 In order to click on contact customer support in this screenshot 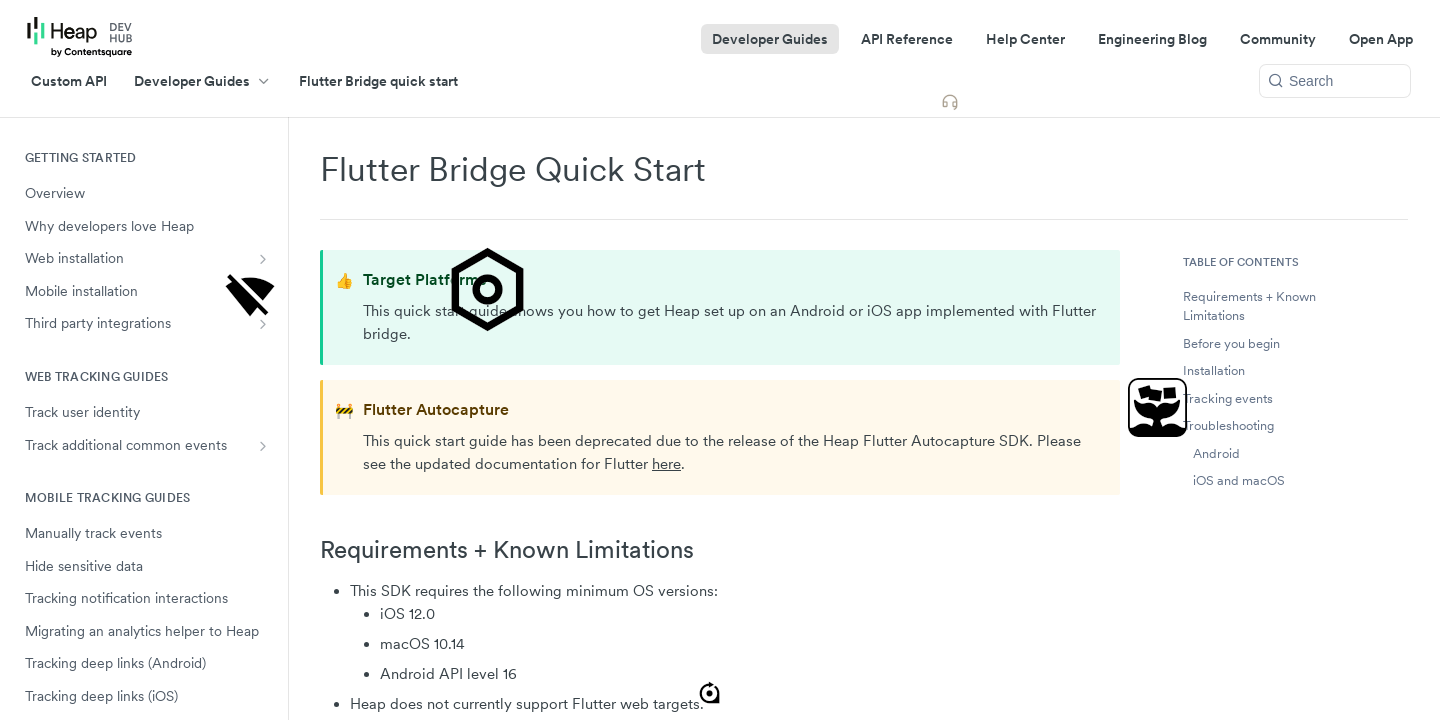, I will do `click(950, 102)`.